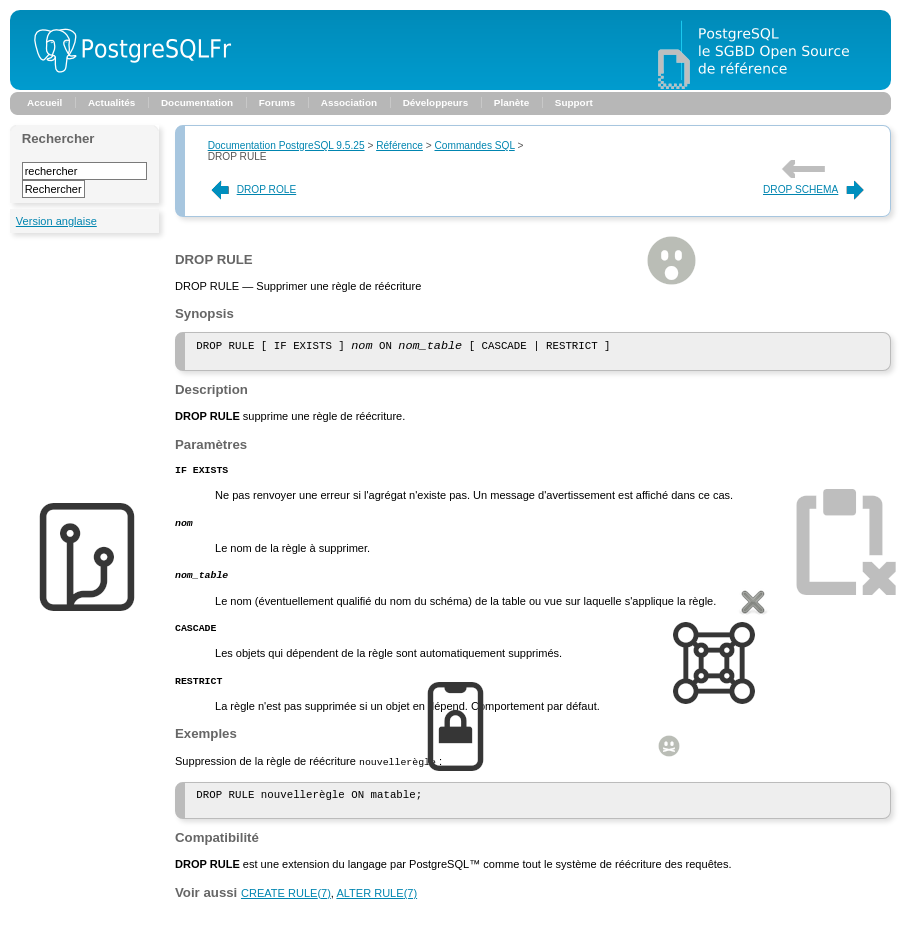 The image size is (901, 925). Describe the element at coordinates (843, 542) in the screenshot. I see `indicates an overdue or expired task` at that location.